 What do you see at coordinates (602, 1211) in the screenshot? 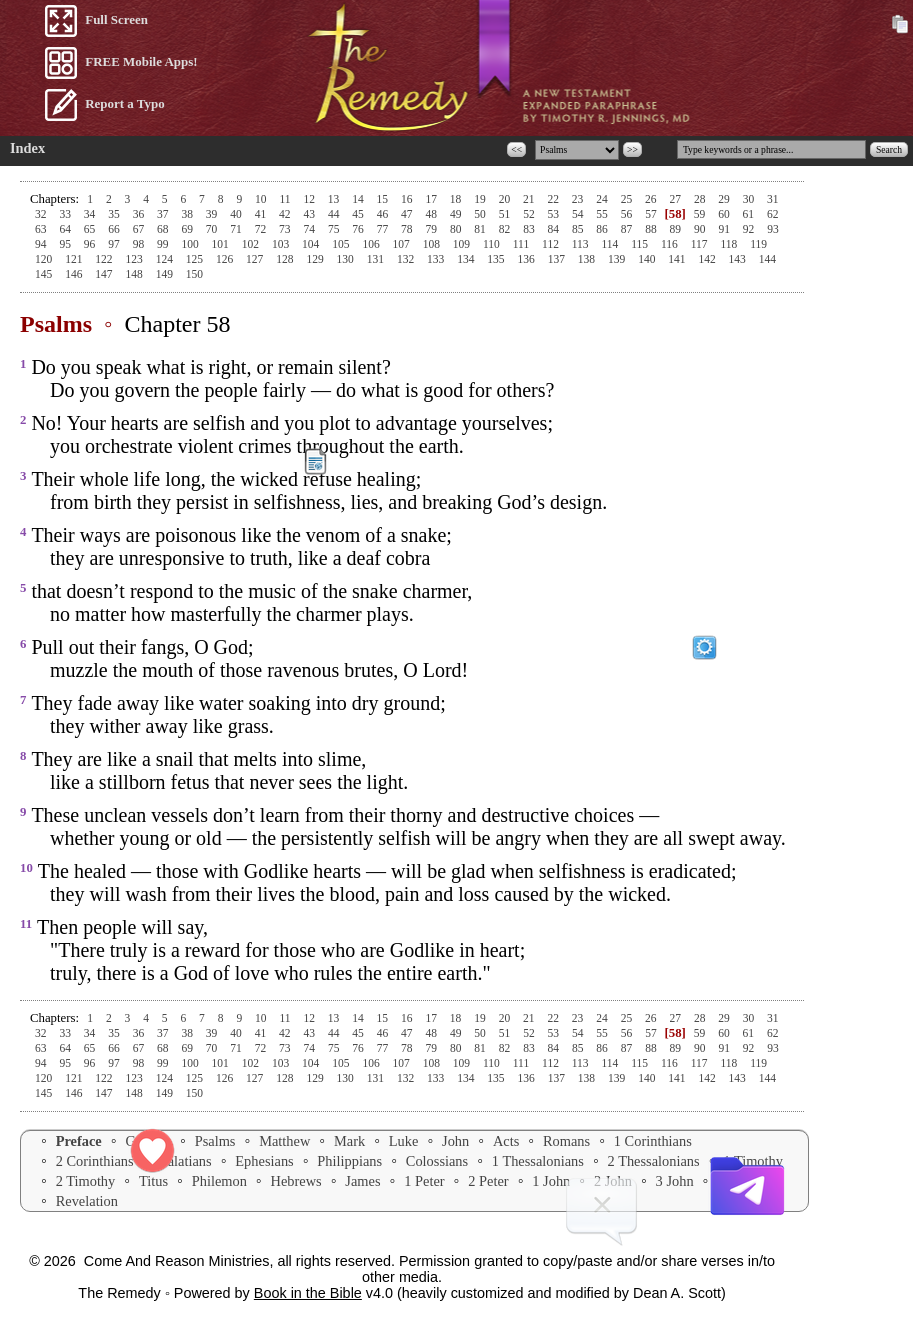
I see `indicates a user is offline or unavailable` at bounding box center [602, 1211].